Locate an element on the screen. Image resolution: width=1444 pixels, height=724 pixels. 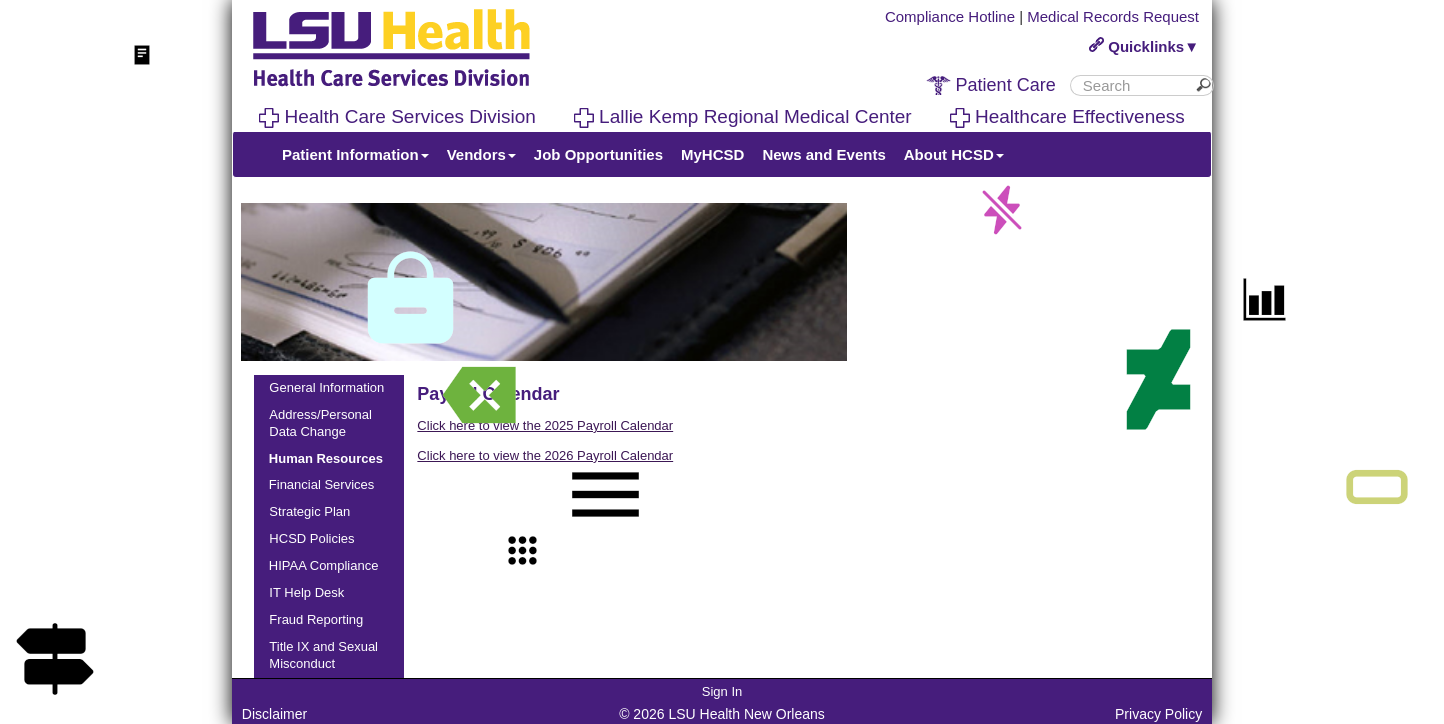
open navigation menu is located at coordinates (605, 494).